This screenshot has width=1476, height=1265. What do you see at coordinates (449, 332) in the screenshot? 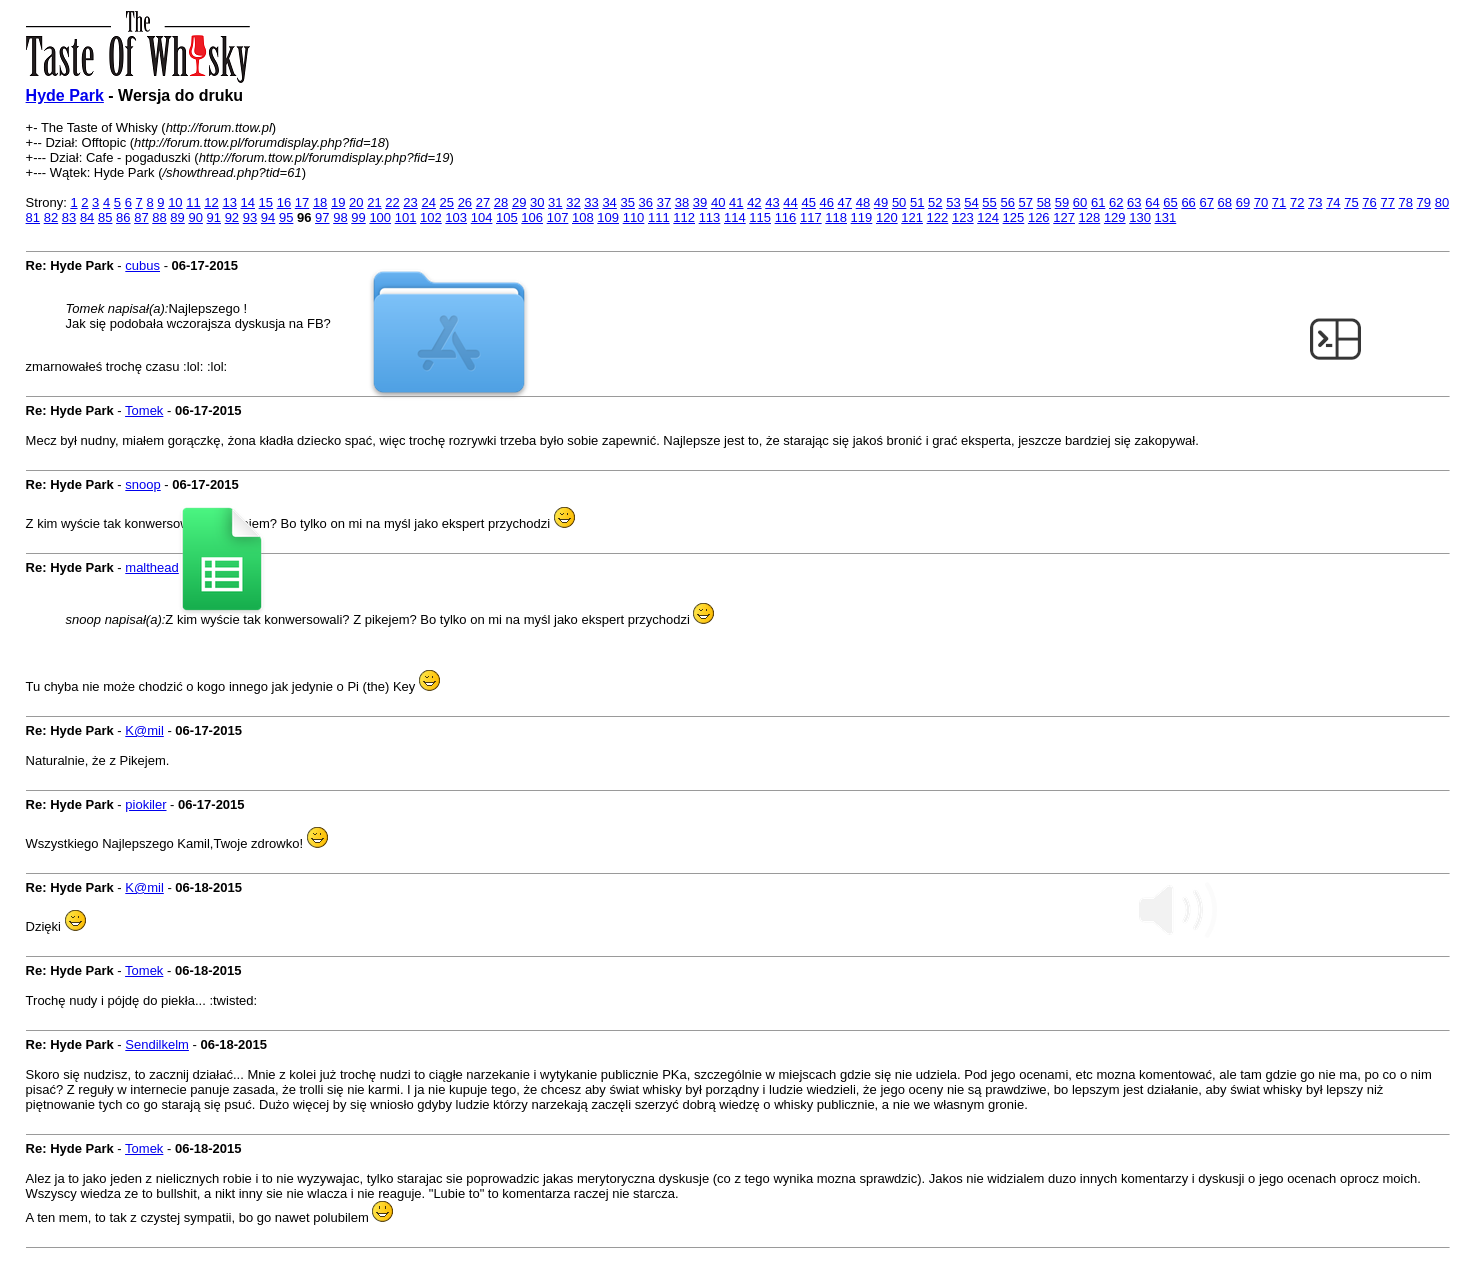
I see `open the applications folder` at bounding box center [449, 332].